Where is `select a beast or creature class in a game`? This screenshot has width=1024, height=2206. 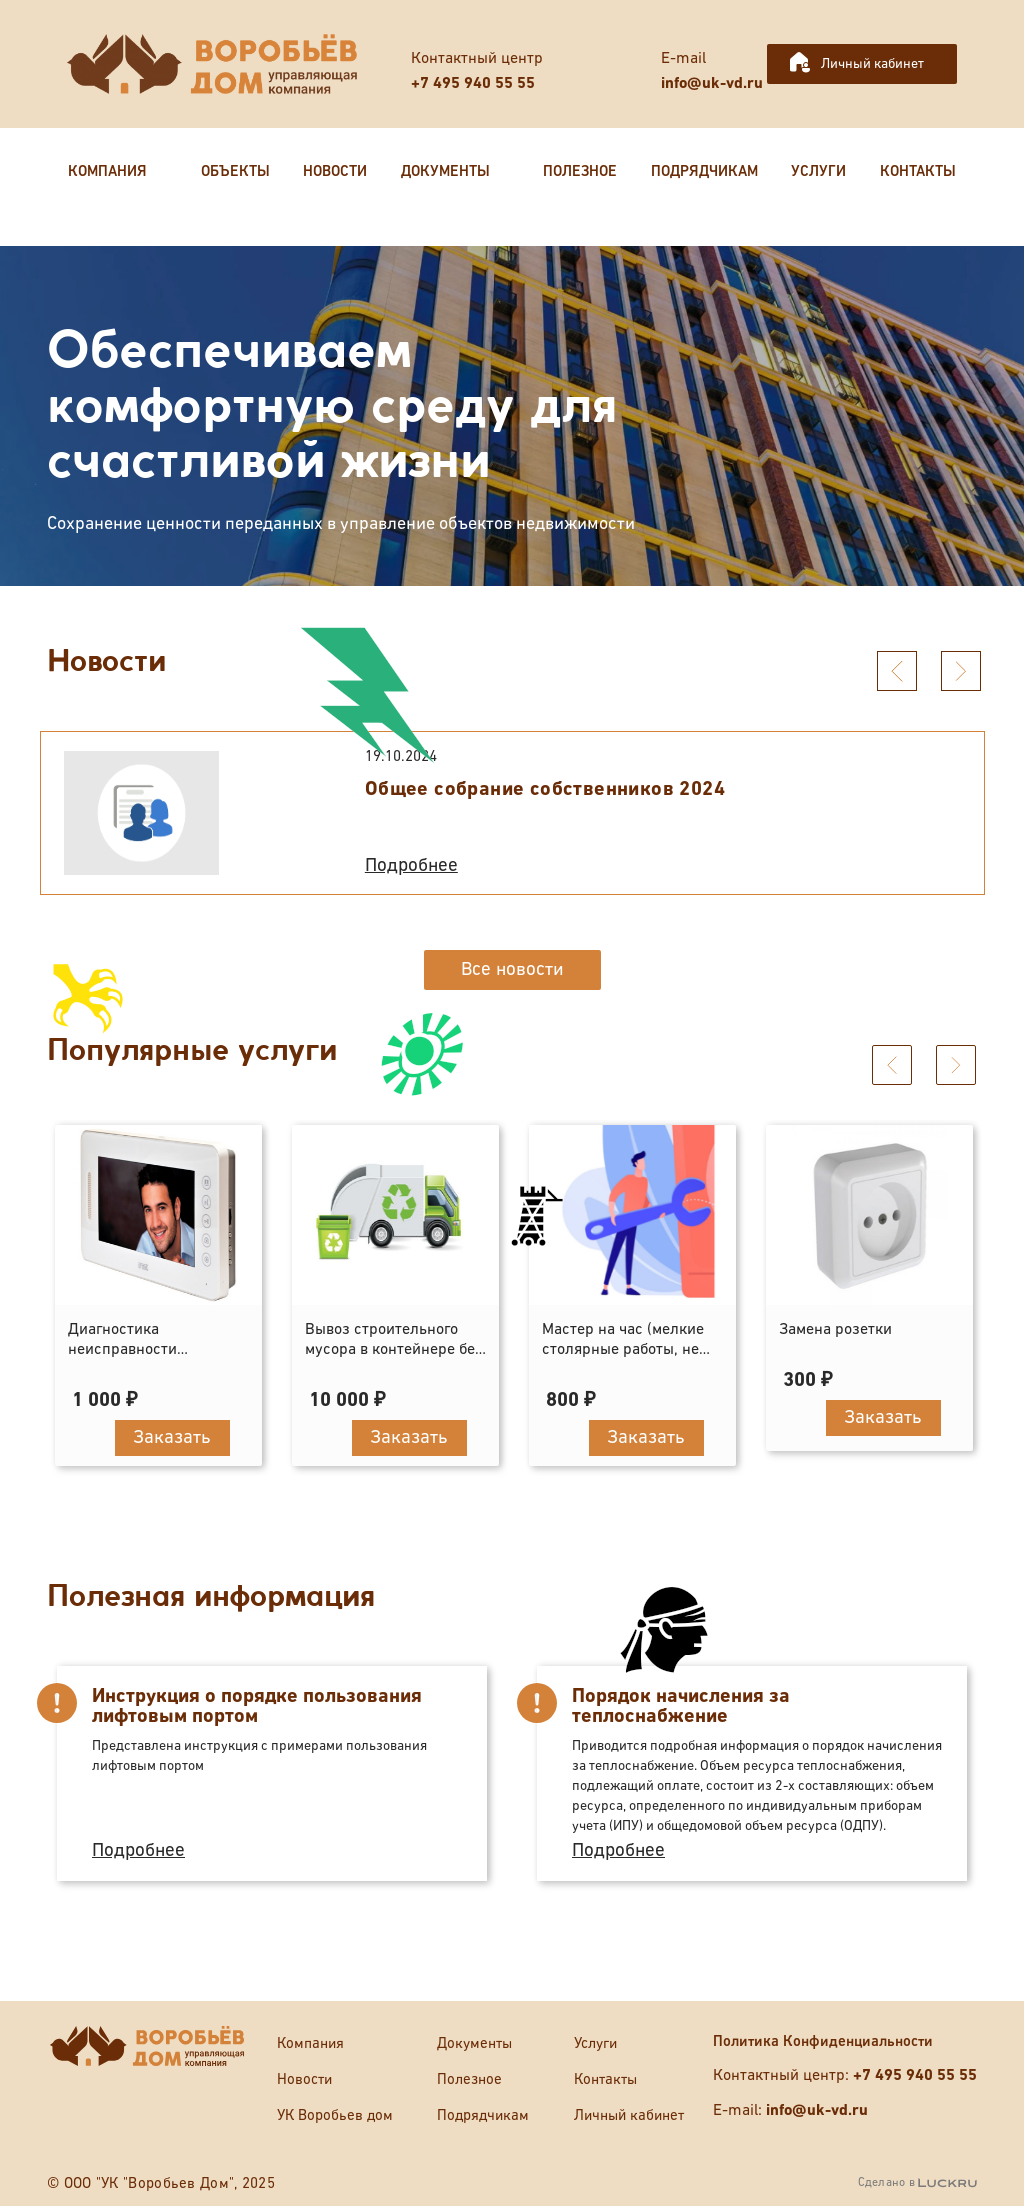 select a beast or creature class in a game is located at coordinates (88, 999).